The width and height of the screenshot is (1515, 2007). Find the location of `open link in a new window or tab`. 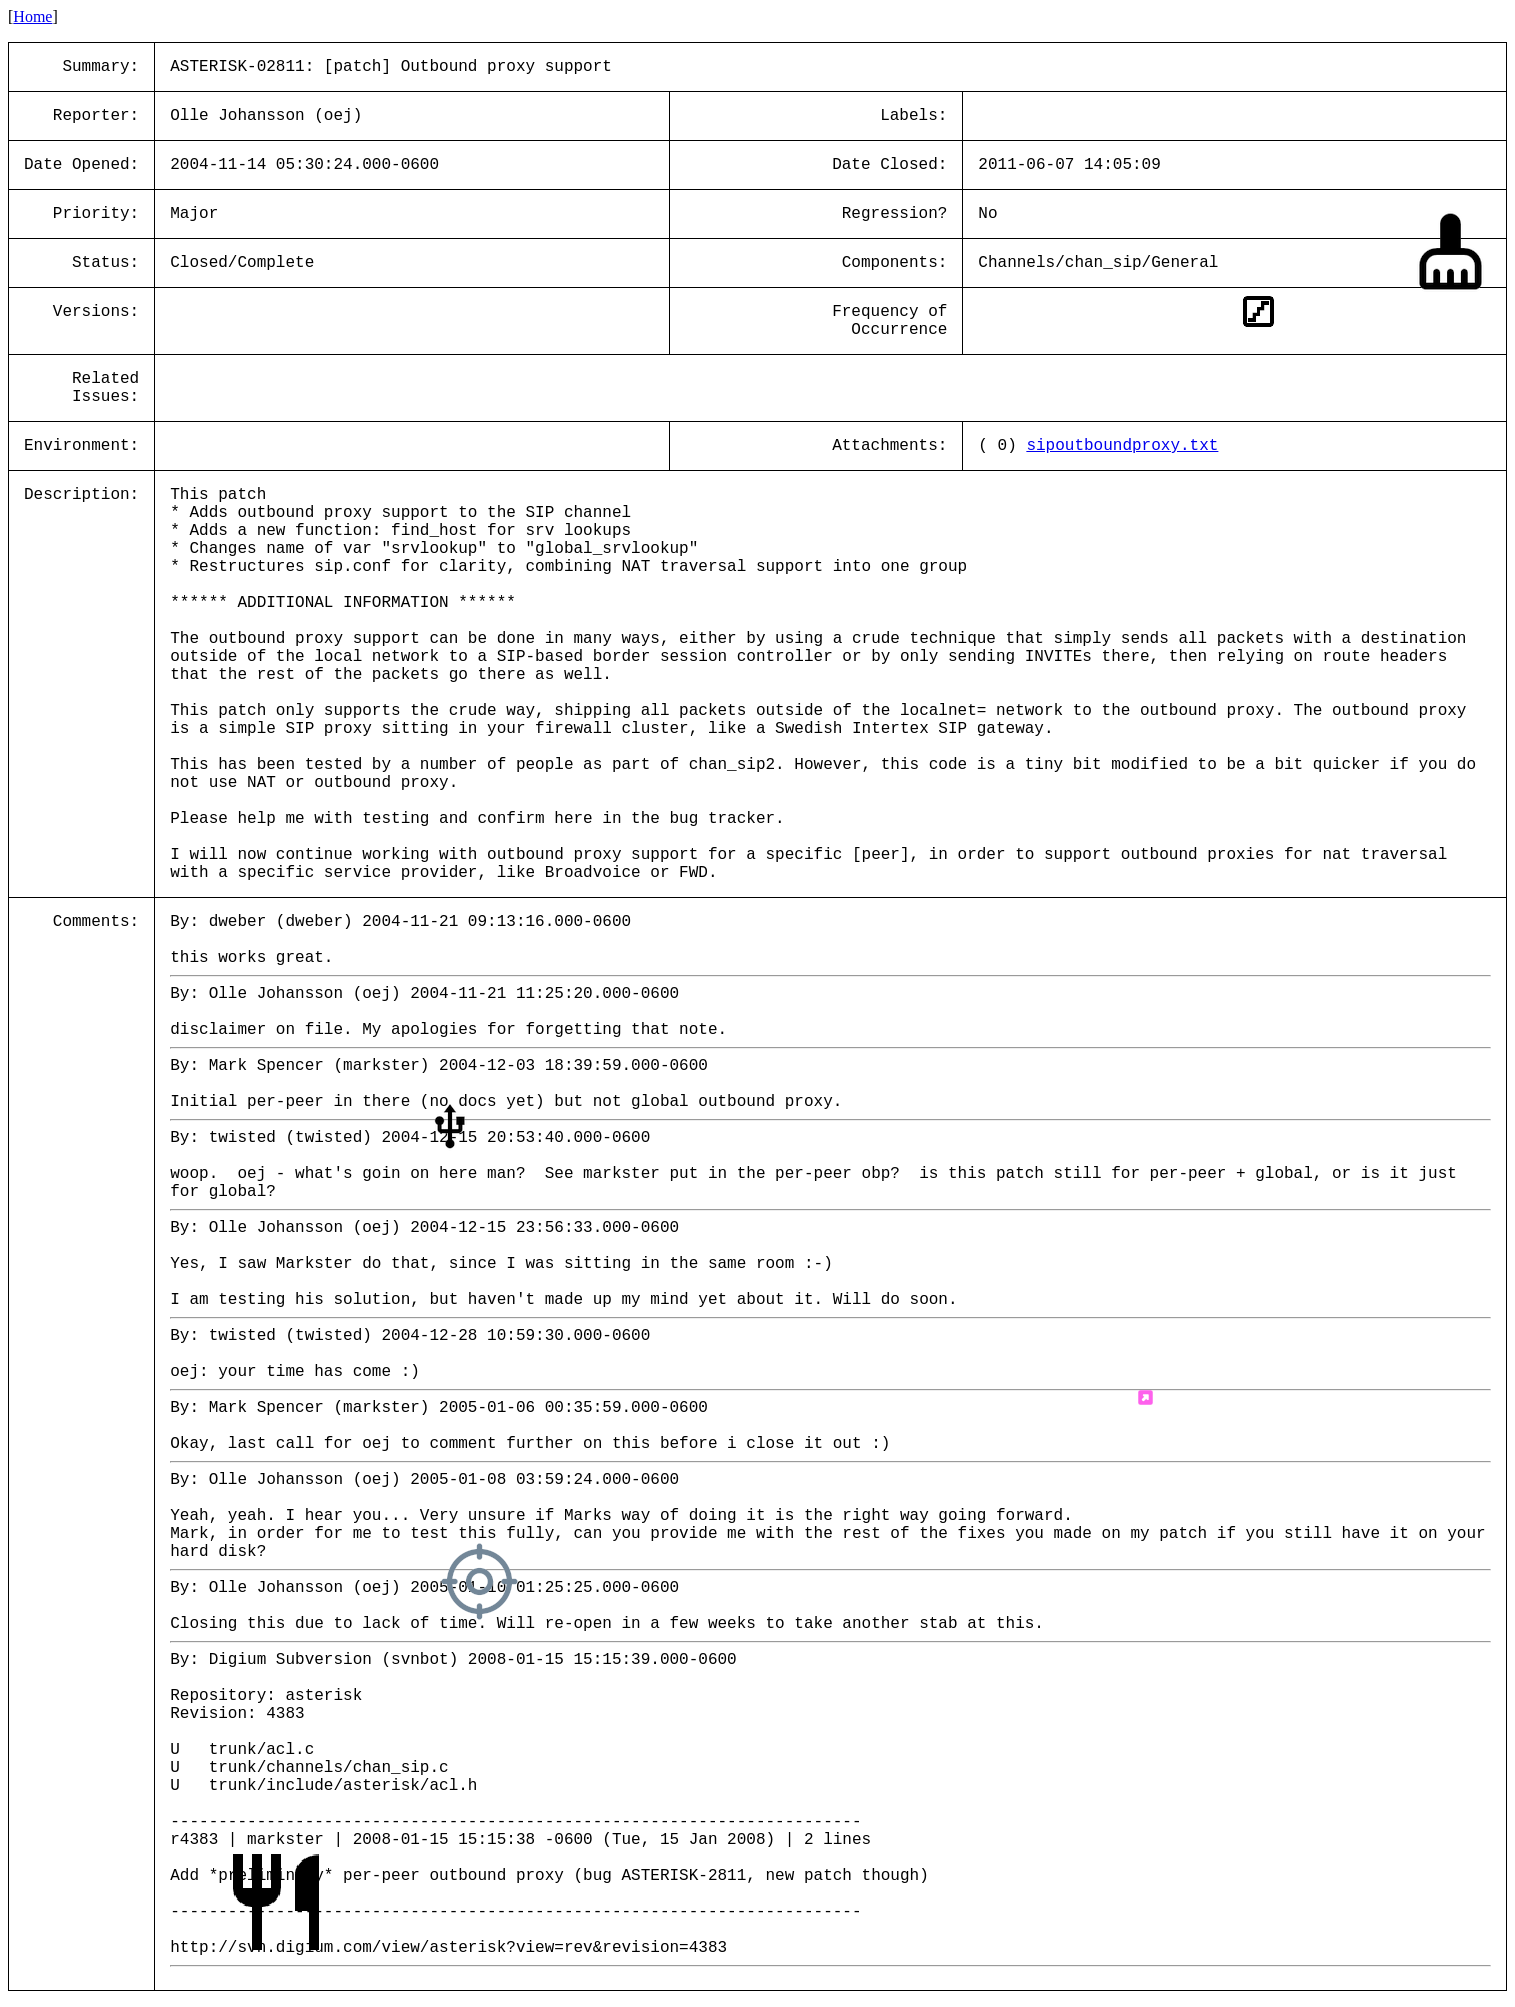

open link in a new window or tab is located at coordinates (1145, 1397).